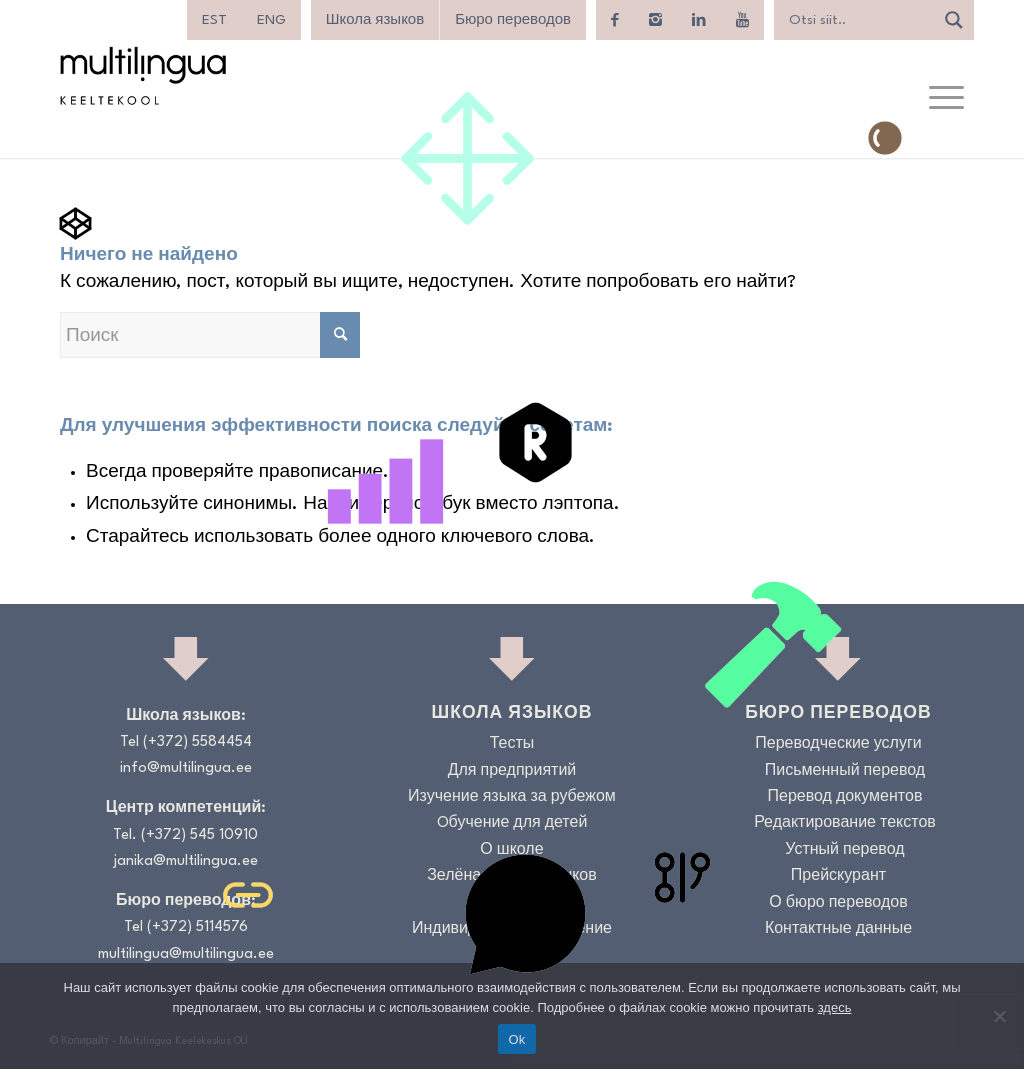 This screenshot has height=1069, width=1024. What do you see at coordinates (385, 481) in the screenshot?
I see `indicates cellular network signal strength` at bounding box center [385, 481].